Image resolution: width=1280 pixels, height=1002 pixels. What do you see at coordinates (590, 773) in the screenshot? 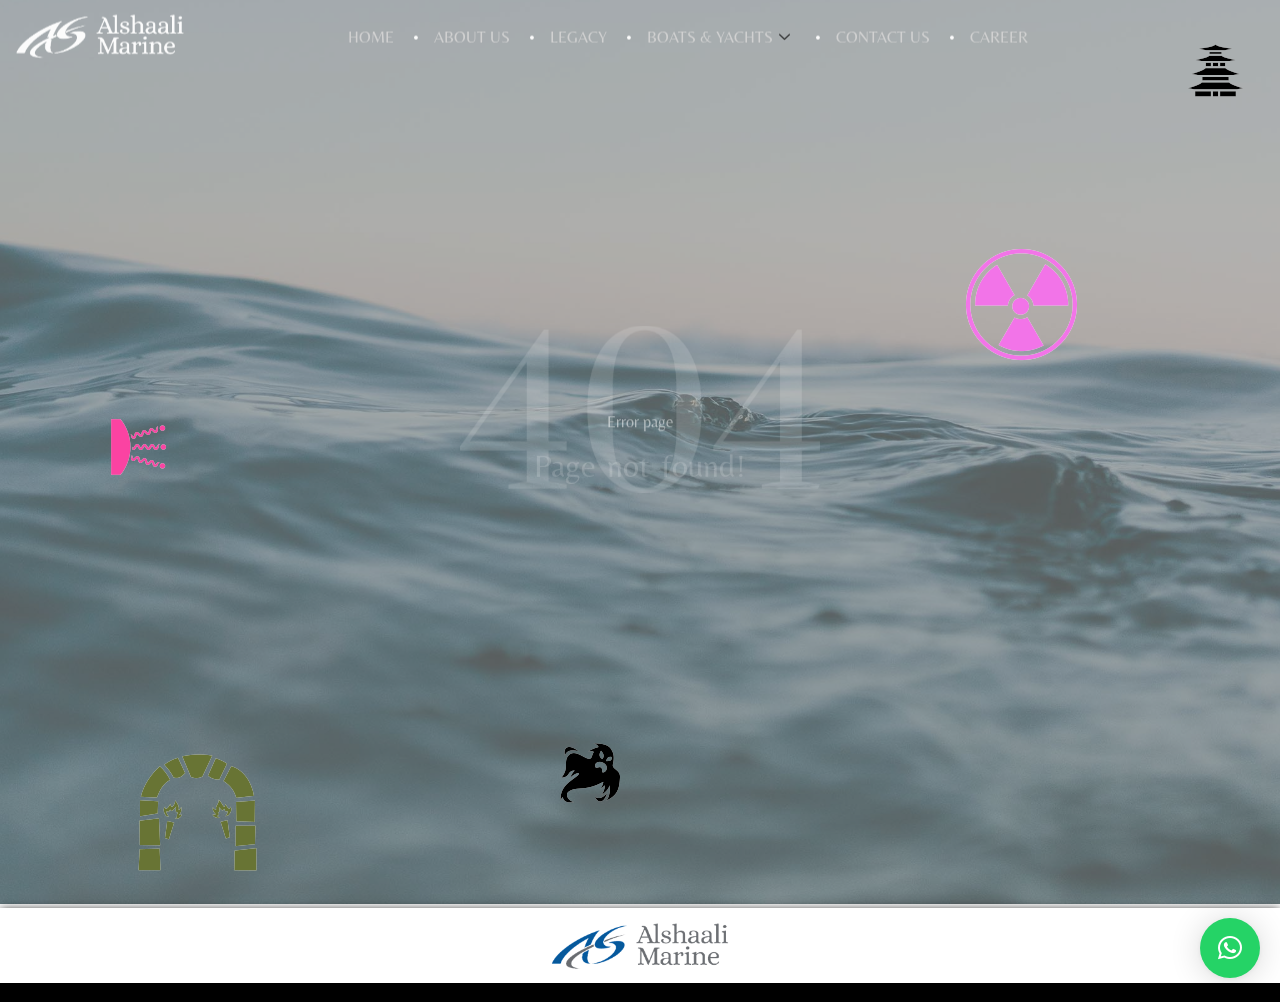
I see `ghost enemy or spirit character in a game` at bounding box center [590, 773].